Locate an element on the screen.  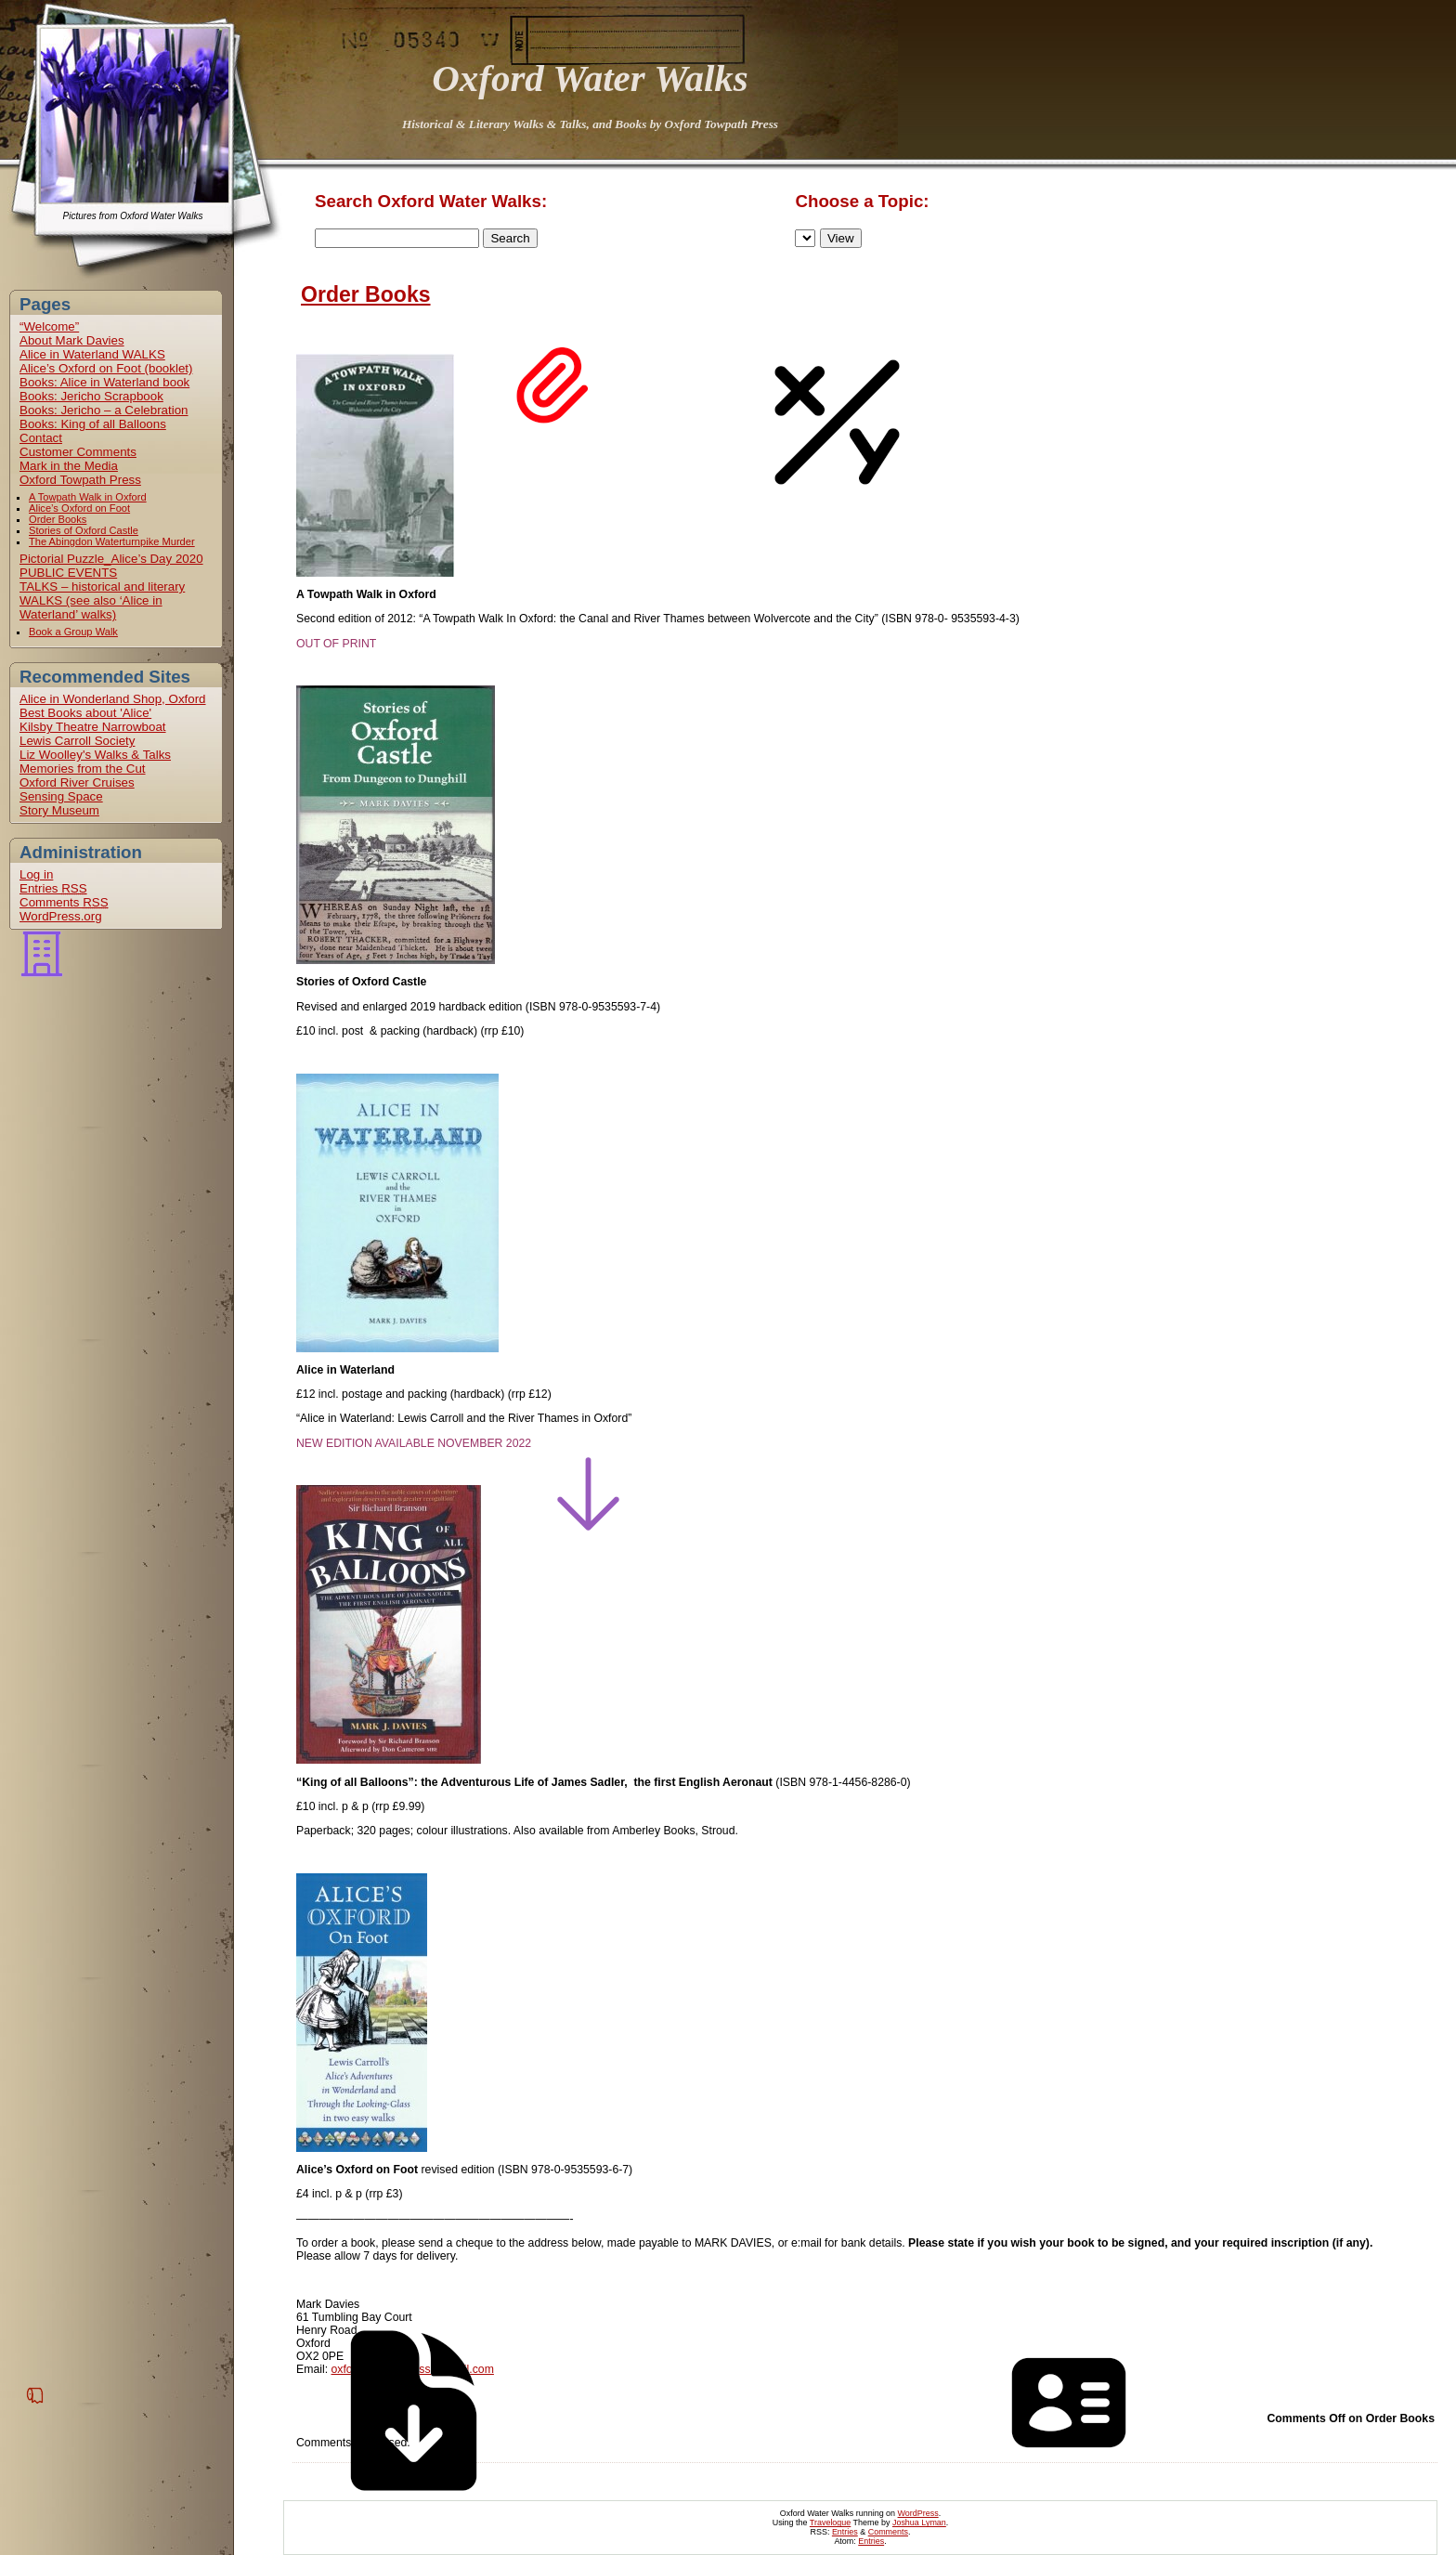
perform division calculation is located at coordinates (837, 422).